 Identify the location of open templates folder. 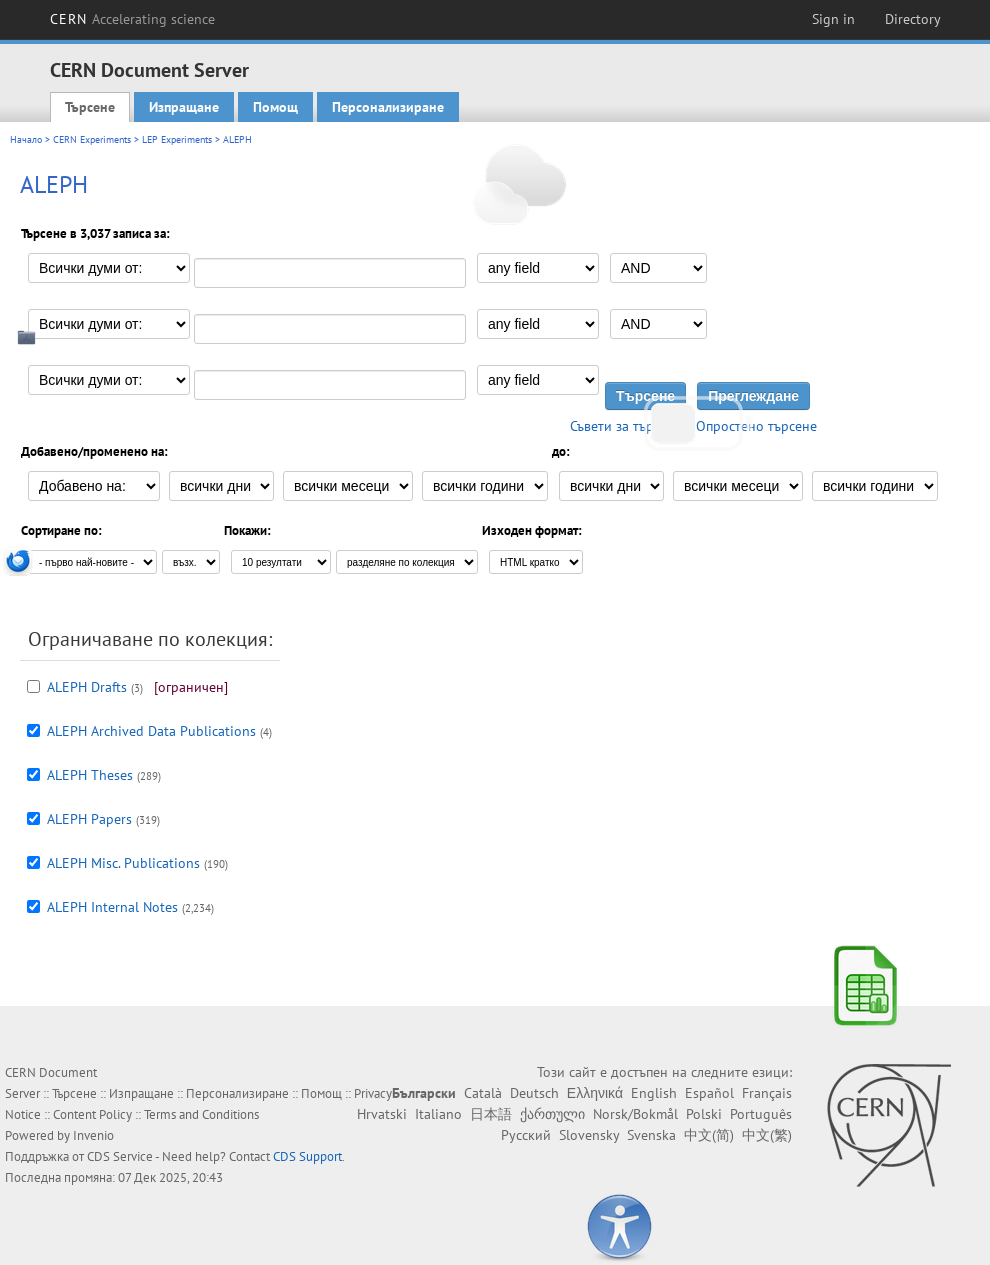
(26, 337).